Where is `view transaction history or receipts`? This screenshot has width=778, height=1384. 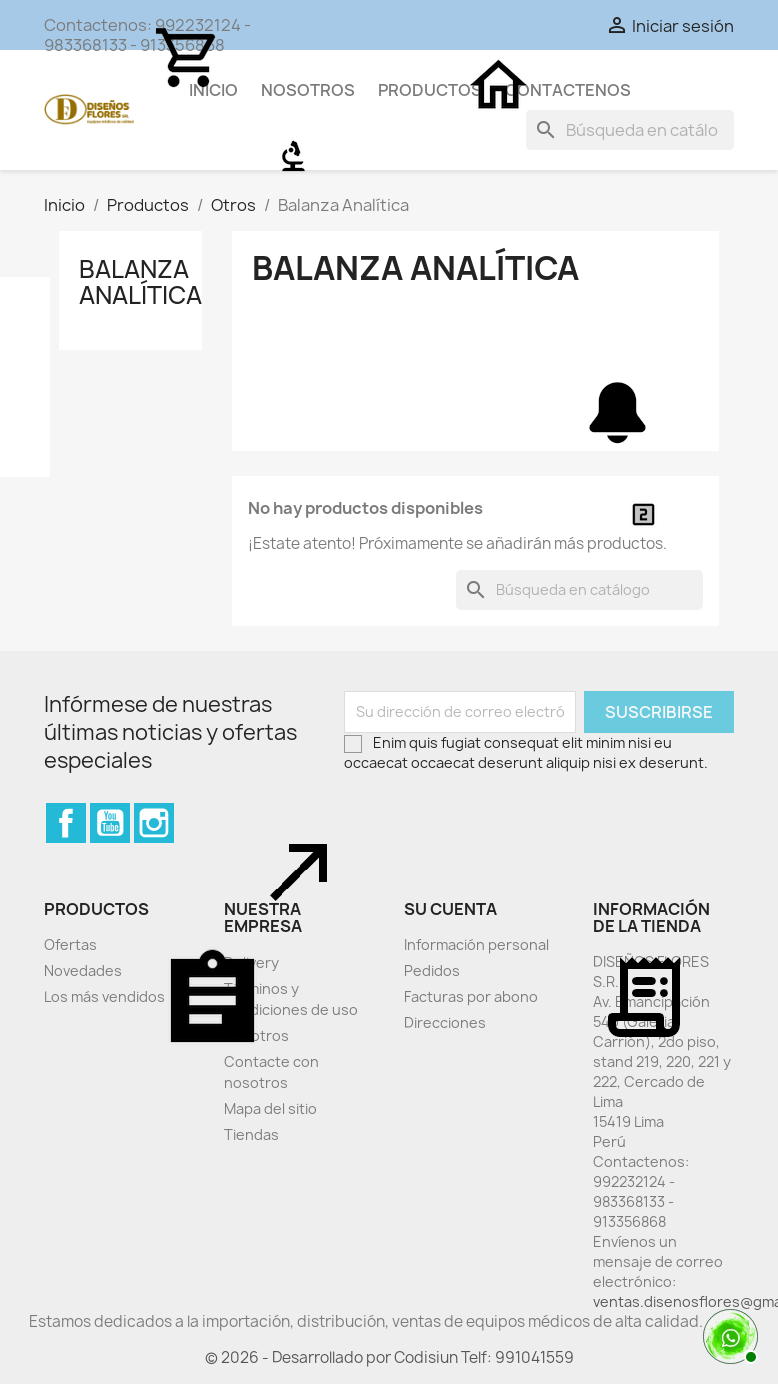
view transaction history or receipts is located at coordinates (644, 997).